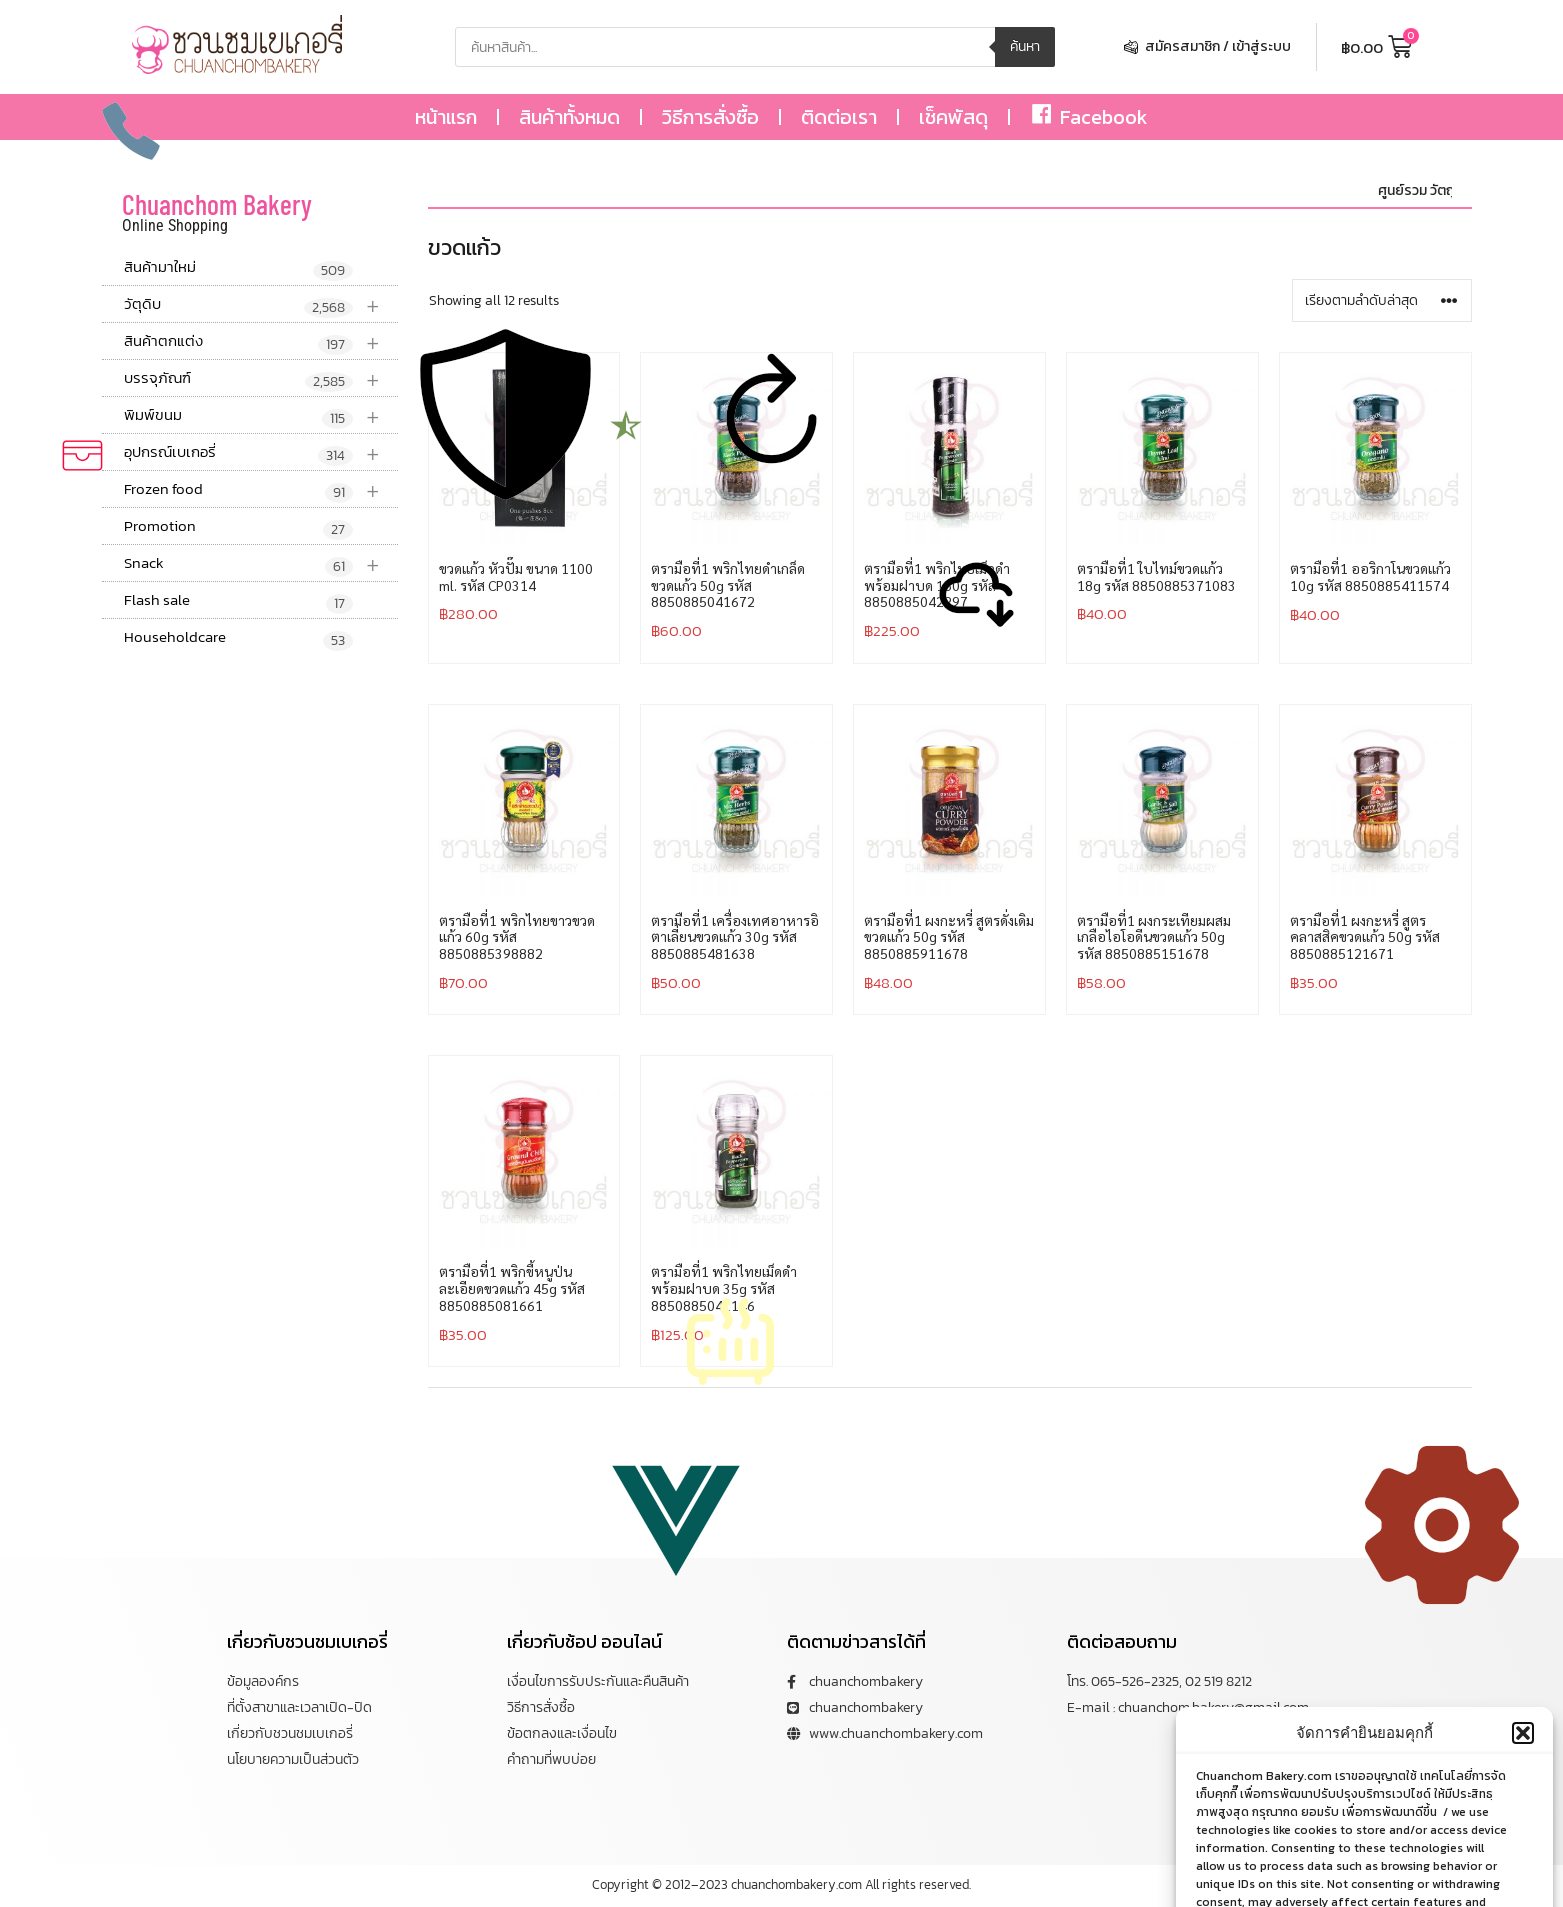 Image resolution: width=1563 pixels, height=1907 pixels. Describe the element at coordinates (131, 131) in the screenshot. I see `make a phone call` at that location.